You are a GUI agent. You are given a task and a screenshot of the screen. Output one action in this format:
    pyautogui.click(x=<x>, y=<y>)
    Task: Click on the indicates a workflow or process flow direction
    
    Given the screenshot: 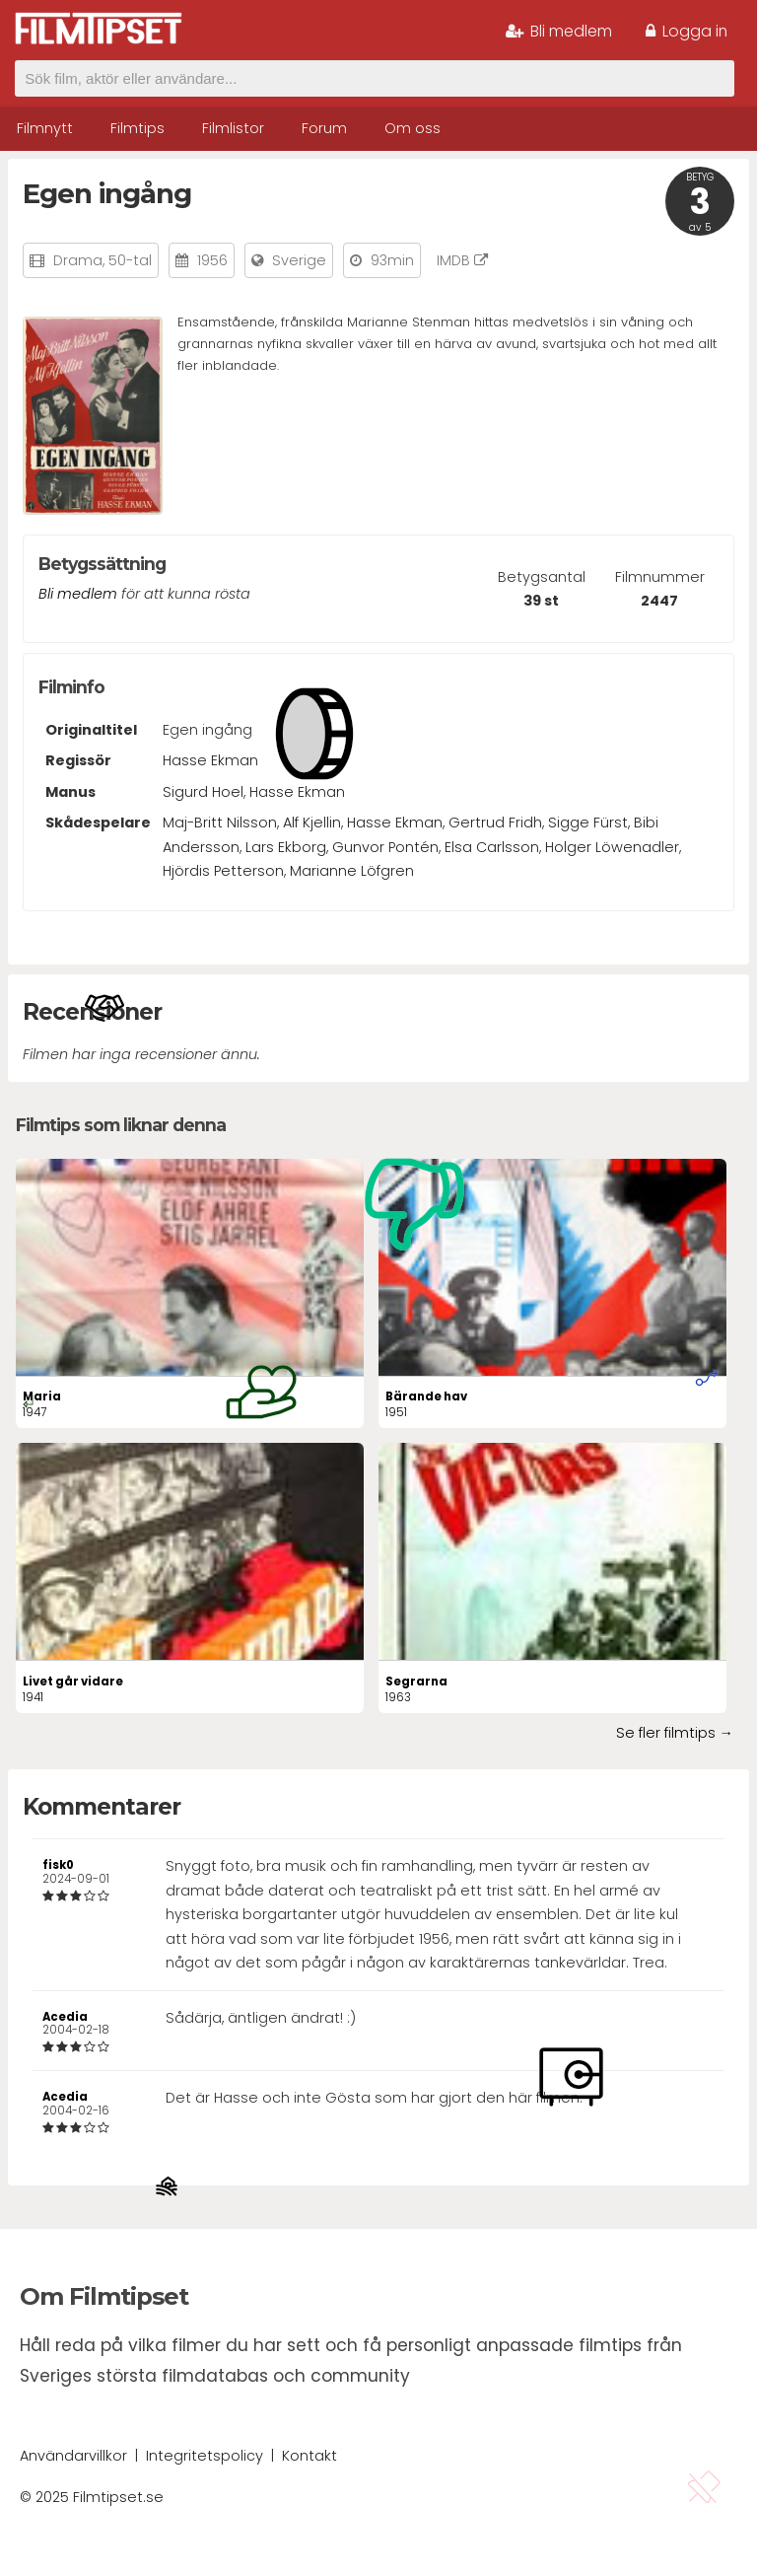 What is the action you would take?
    pyautogui.click(x=707, y=1378)
    